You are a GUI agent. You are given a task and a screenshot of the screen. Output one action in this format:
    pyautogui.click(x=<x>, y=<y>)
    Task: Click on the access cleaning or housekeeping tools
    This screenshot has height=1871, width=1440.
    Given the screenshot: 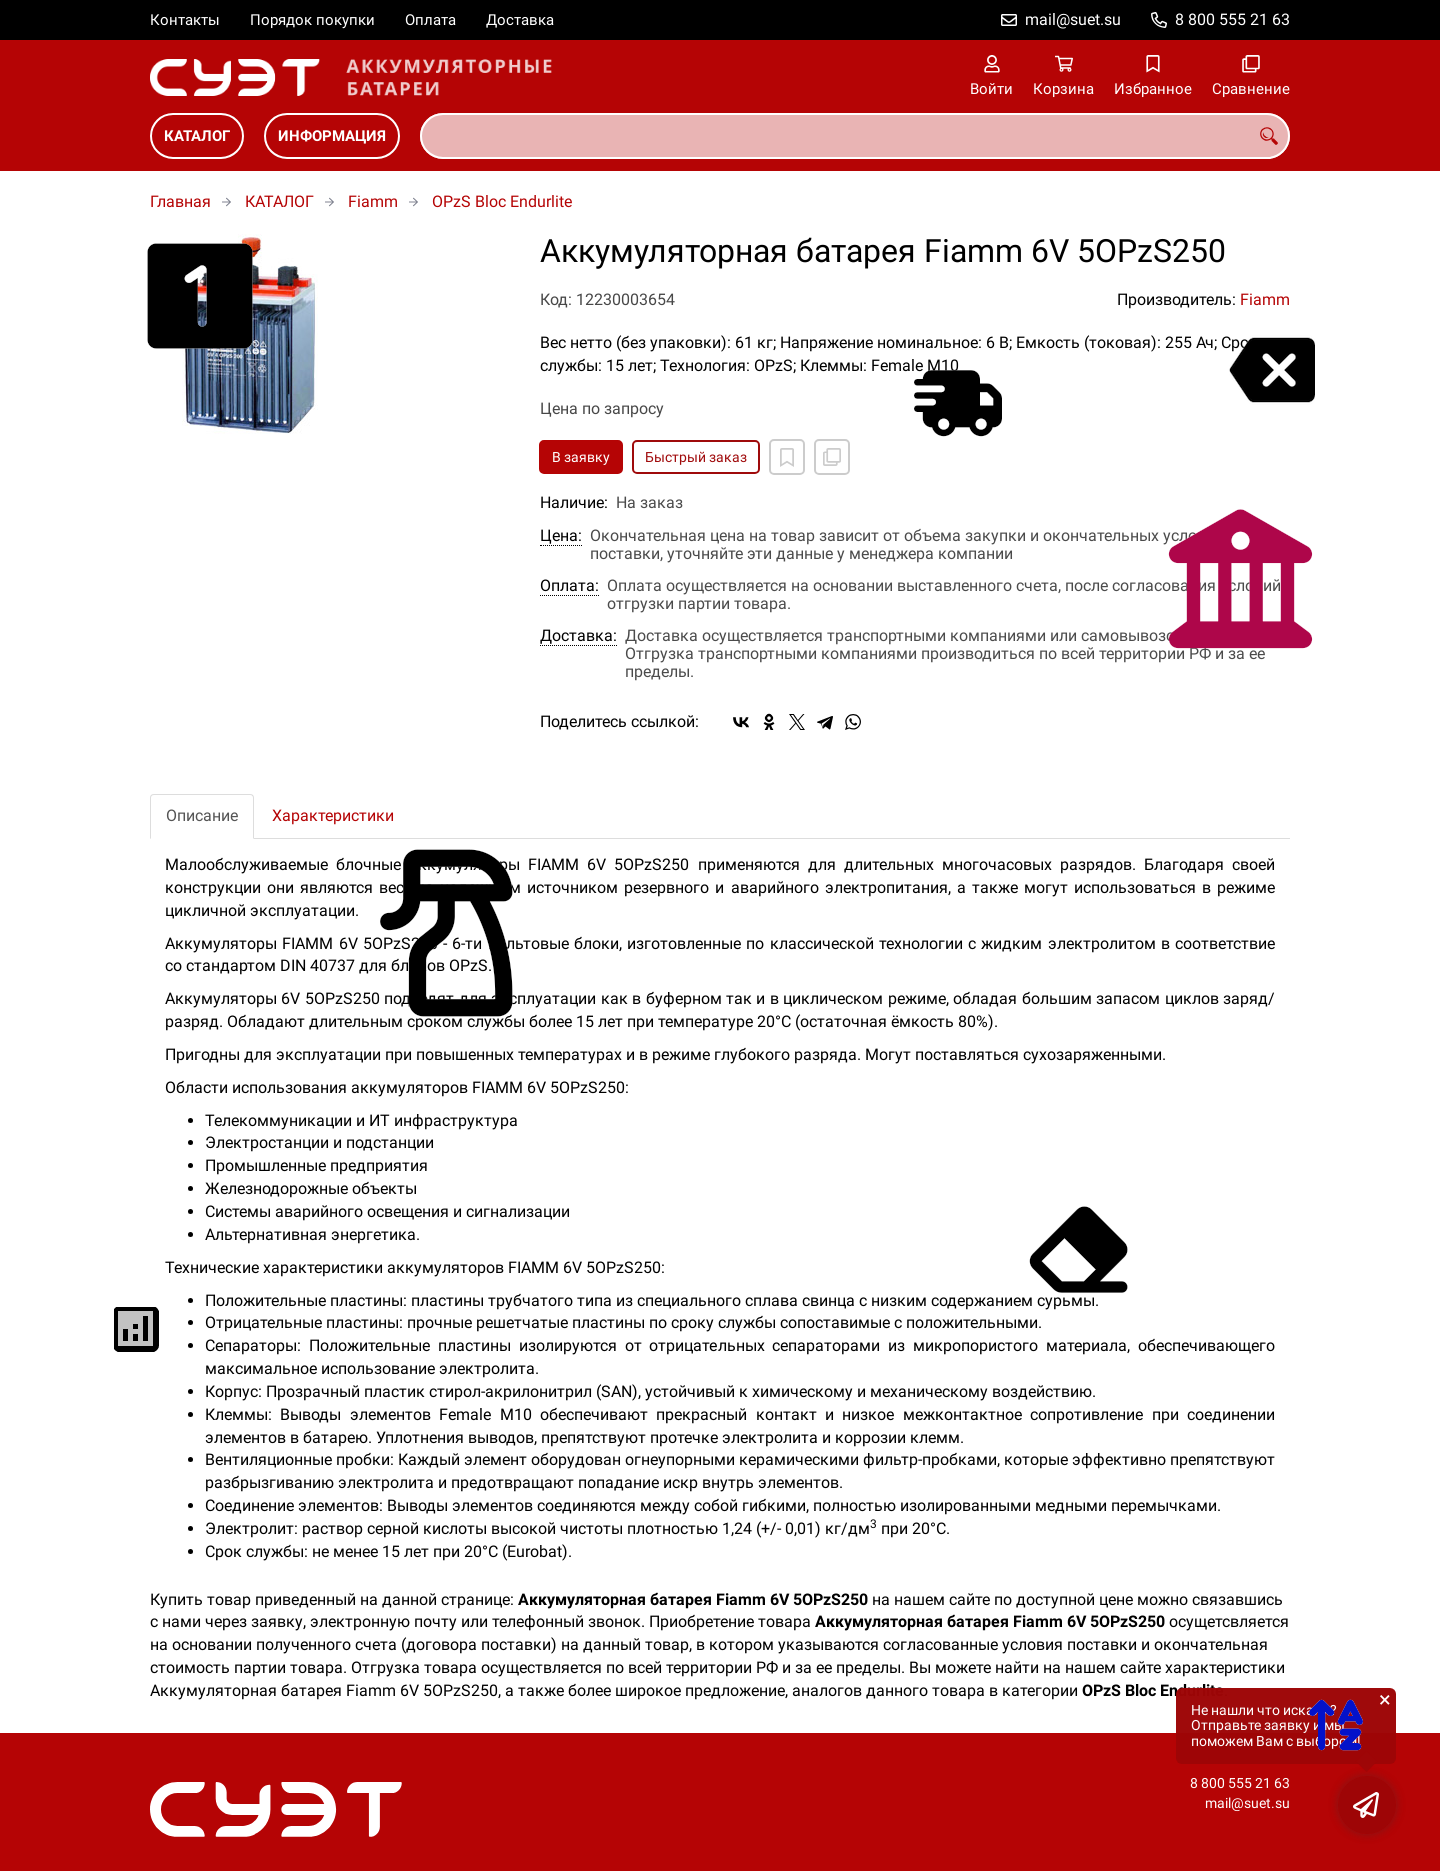 What is the action you would take?
    pyautogui.click(x=452, y=933)
    